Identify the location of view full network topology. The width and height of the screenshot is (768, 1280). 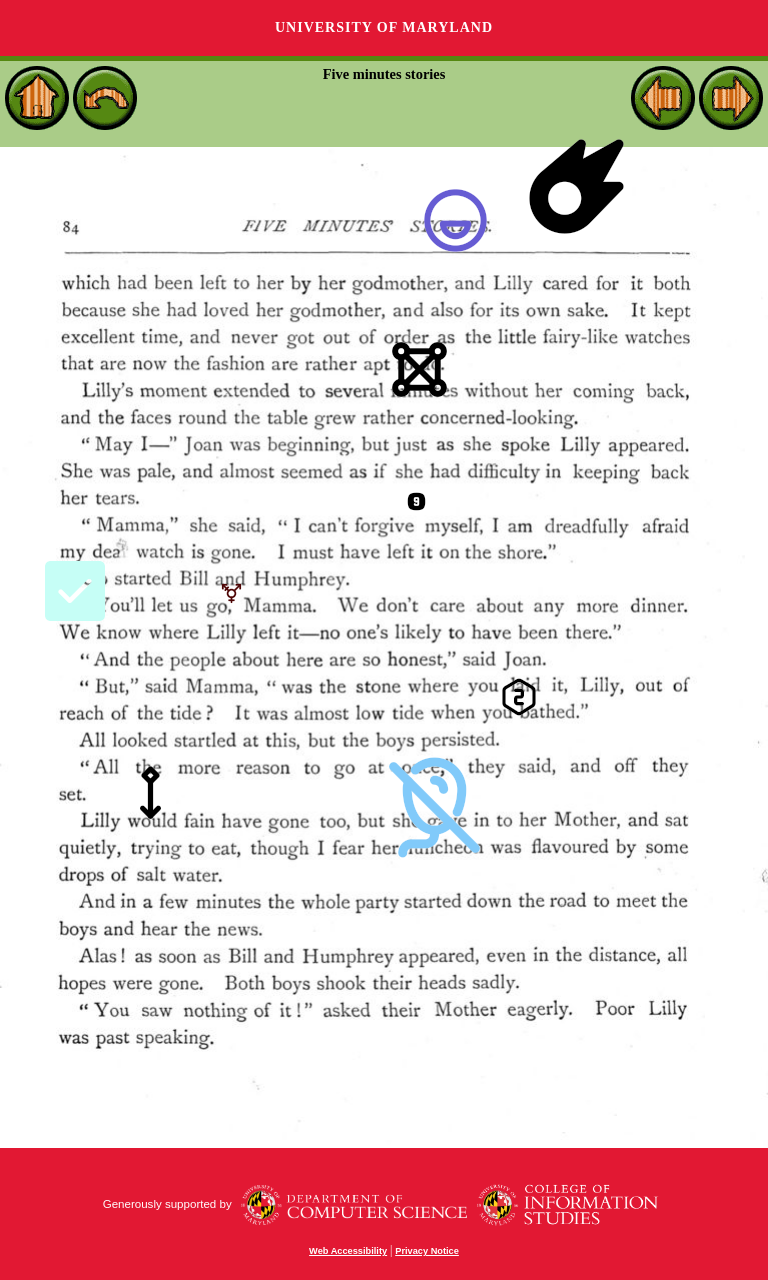
(419, 369).